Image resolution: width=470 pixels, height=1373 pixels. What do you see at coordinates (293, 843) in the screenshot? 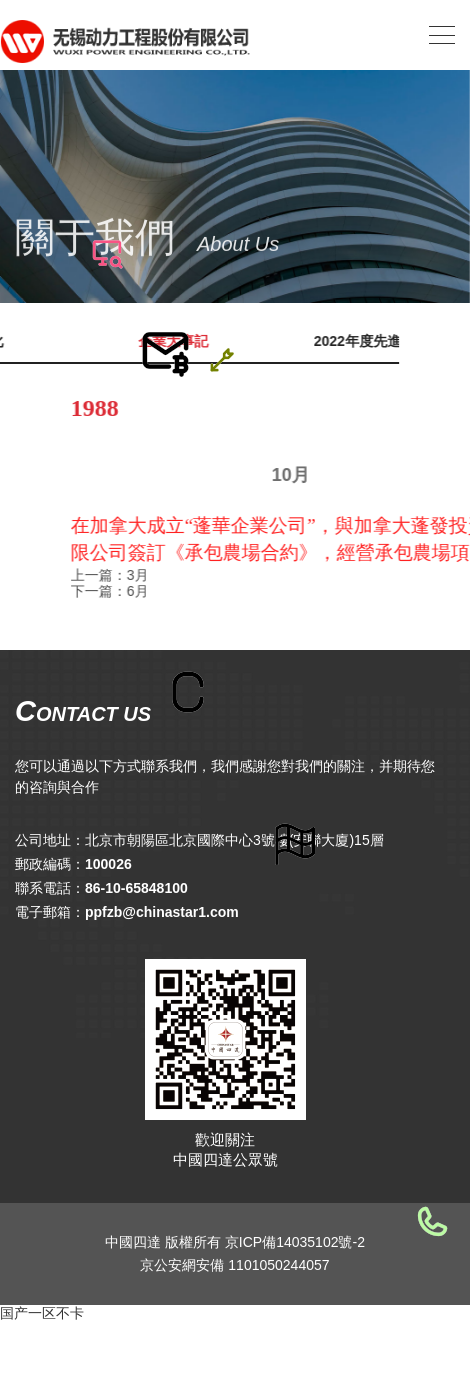
I see `indicates a finish line or goal completion` at bounding box center [293, 843].